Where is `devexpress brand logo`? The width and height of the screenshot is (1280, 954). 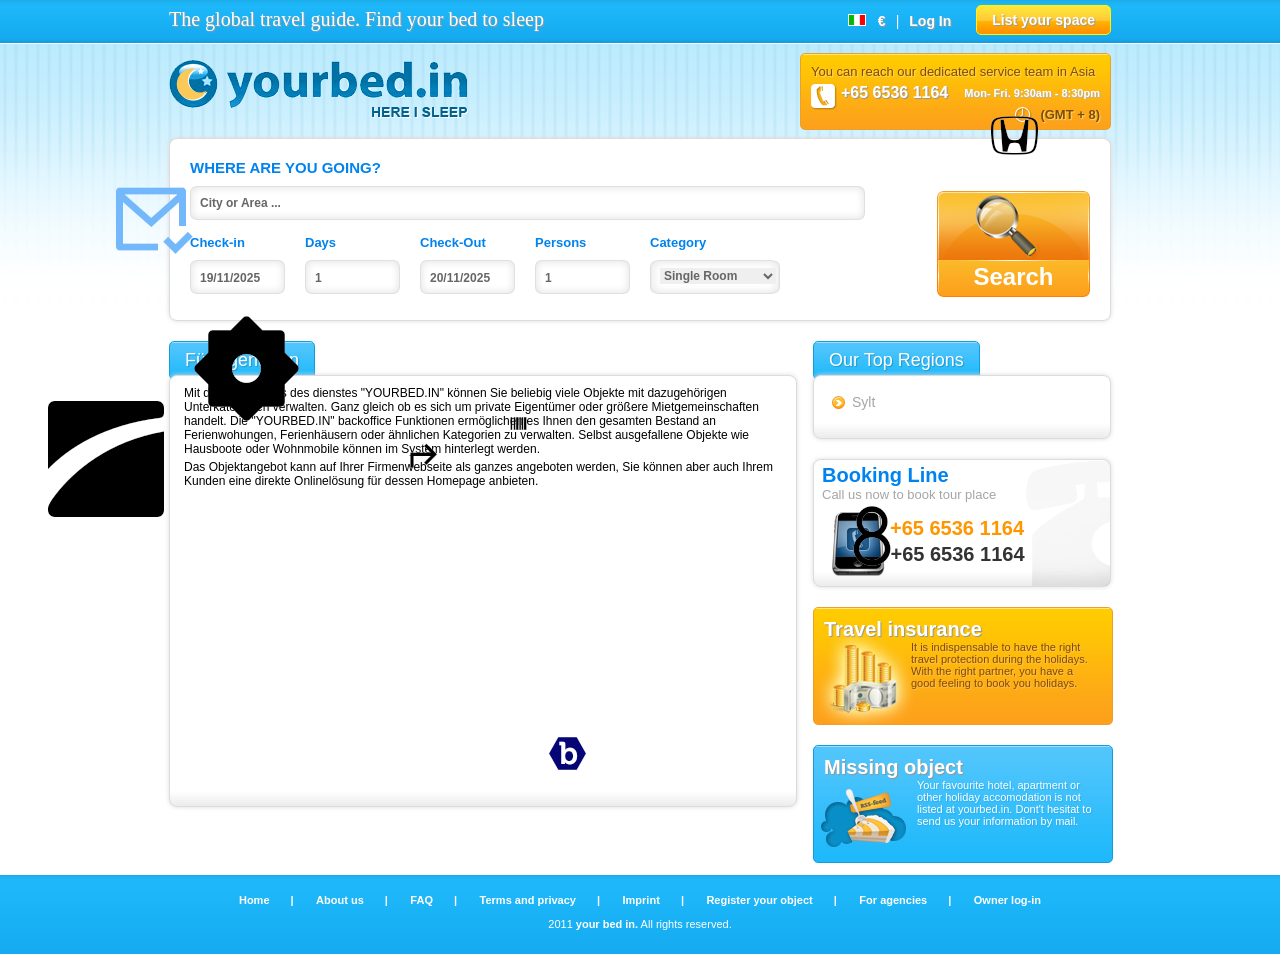 devexpress brand logo is located at coordinates (106, 459).